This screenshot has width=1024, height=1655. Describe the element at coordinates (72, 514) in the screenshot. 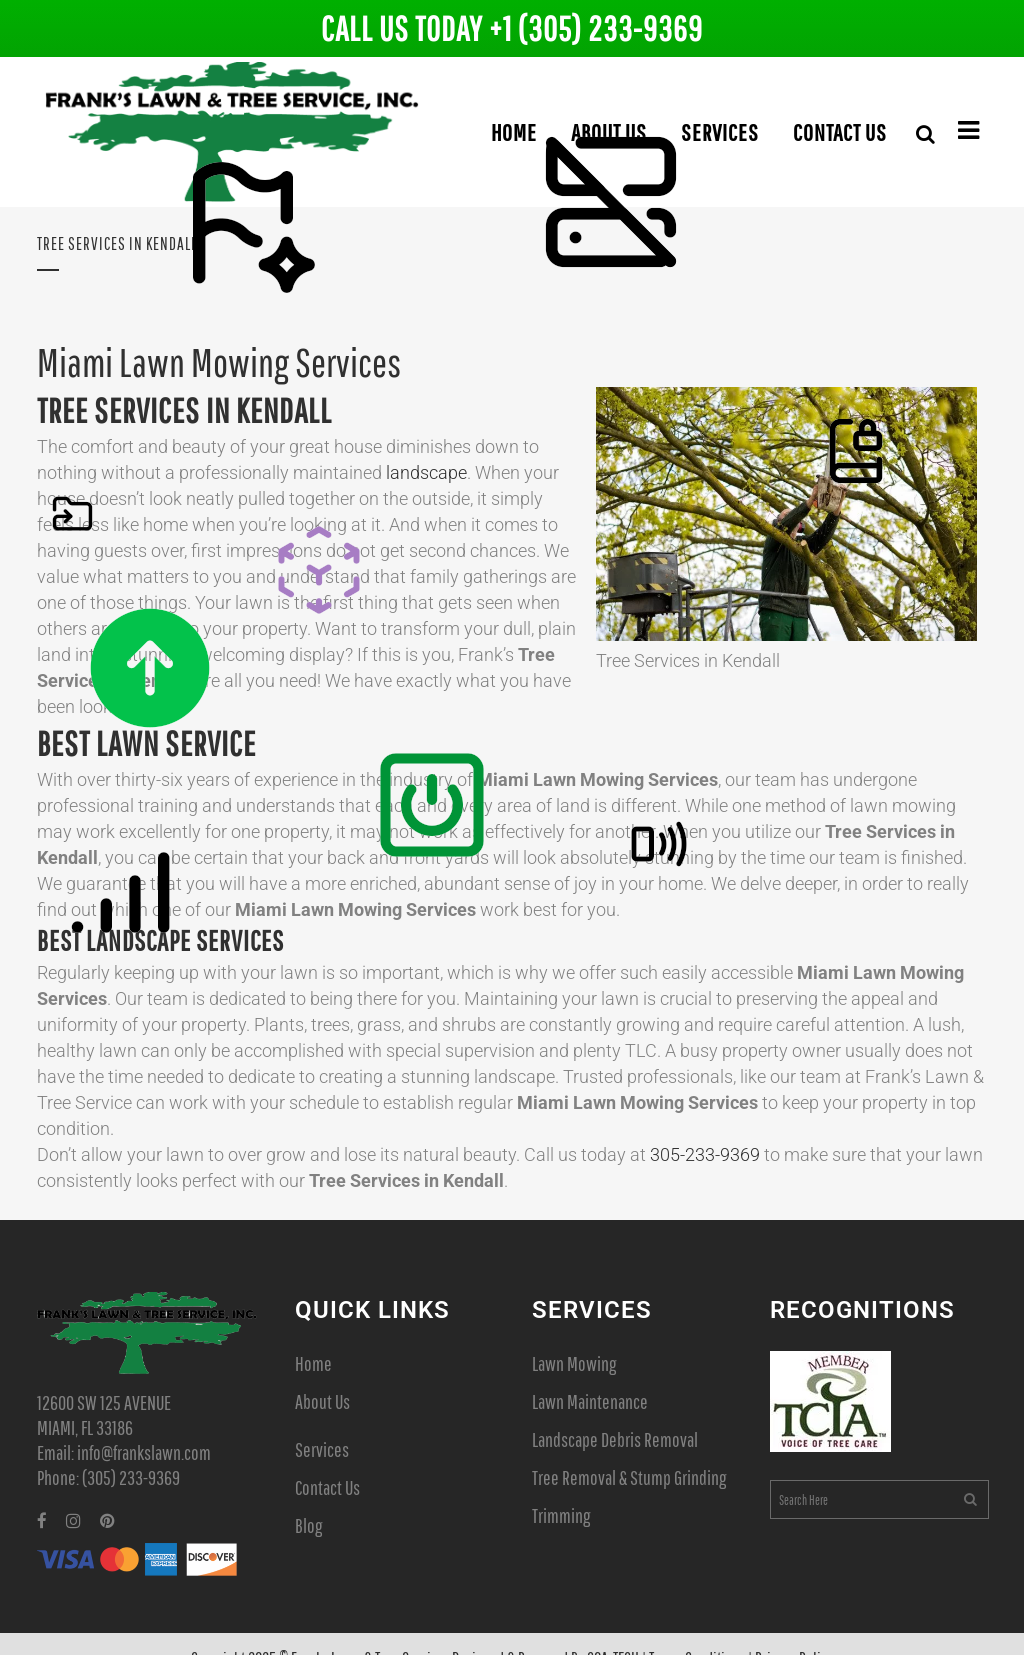

I see `create a symbolic link to this folder` at that location.